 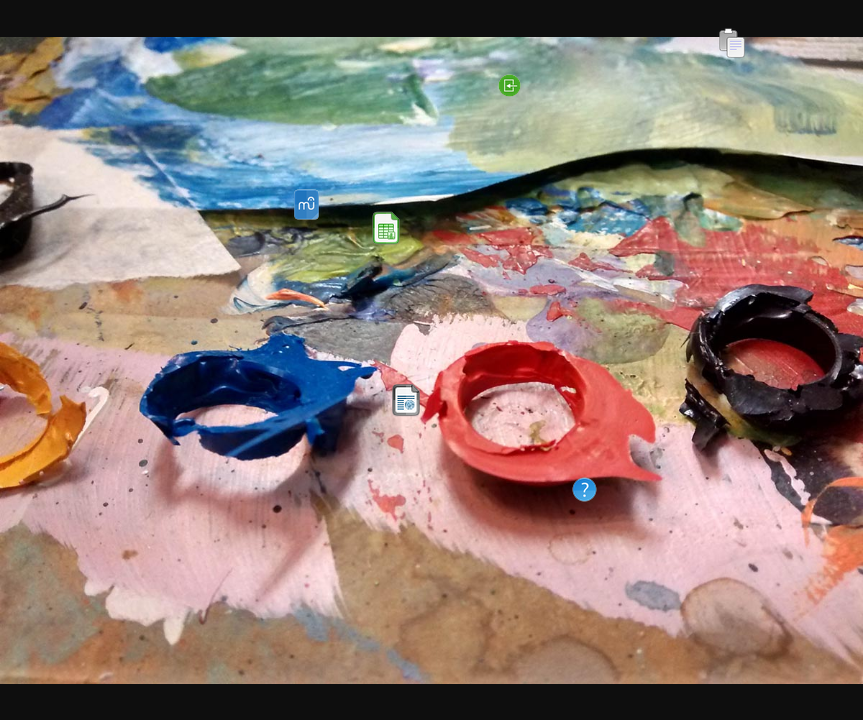 I want to click on access frequently asked questions, so click(x=584, y=489).